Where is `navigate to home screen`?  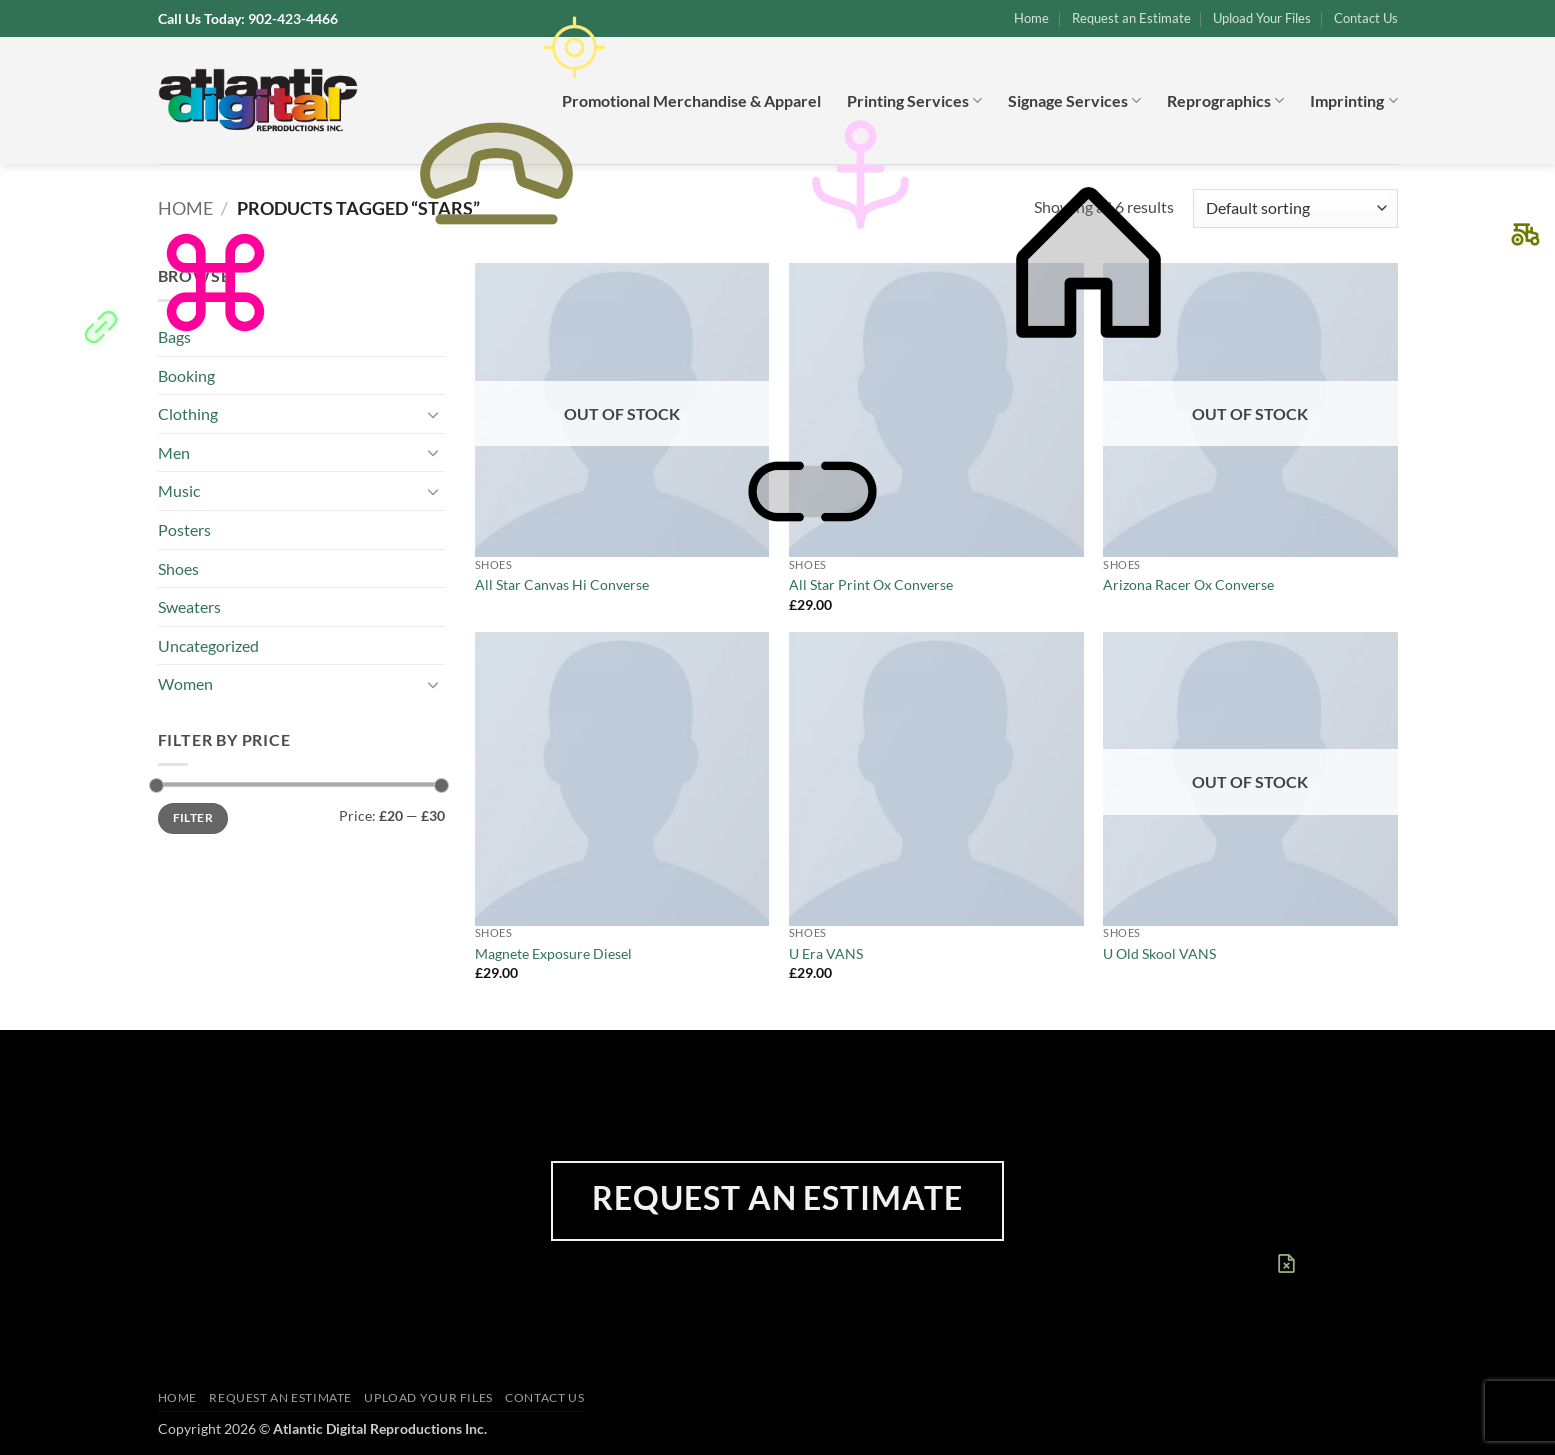
navigate to home screen is located at coordinates (1088, 265).